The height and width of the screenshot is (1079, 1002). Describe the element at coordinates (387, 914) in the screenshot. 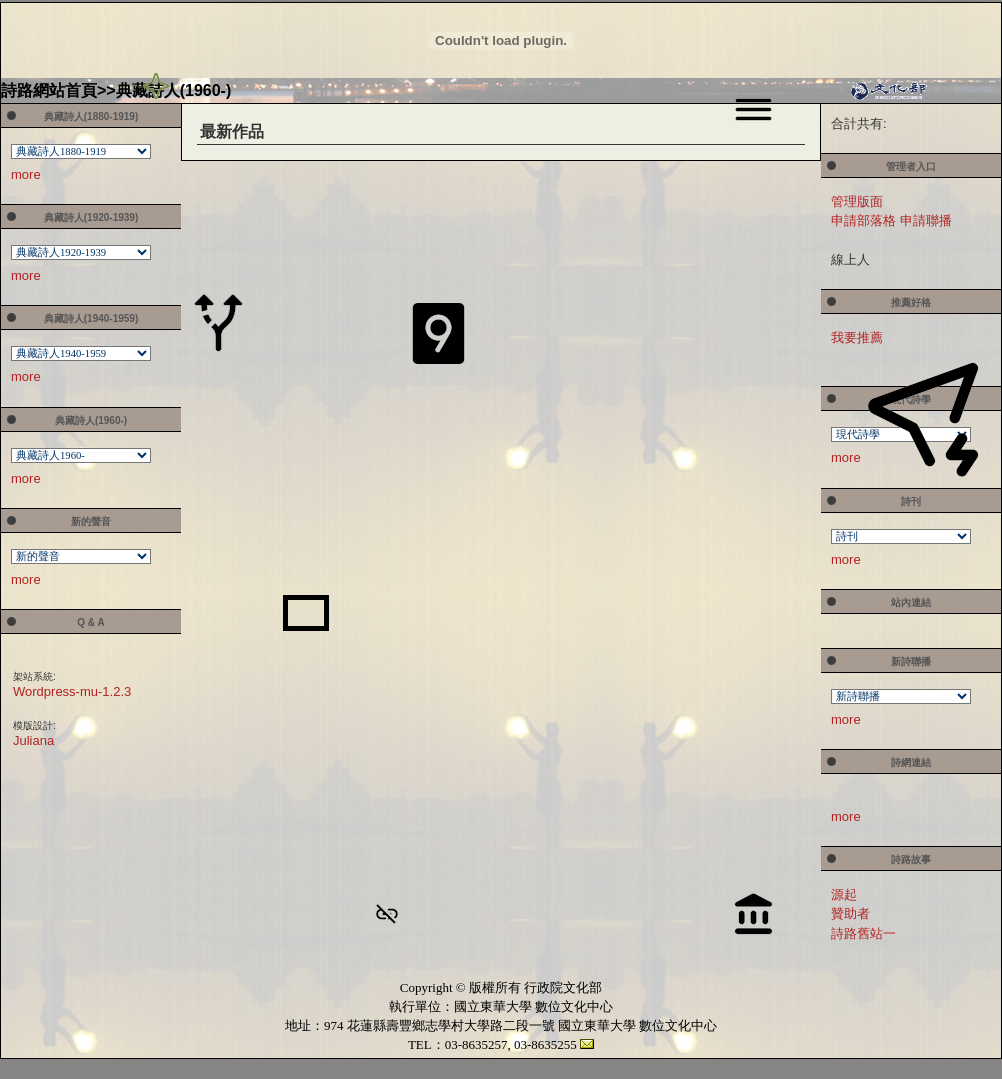

I see `unlink or disconnect a shared item` at that location.